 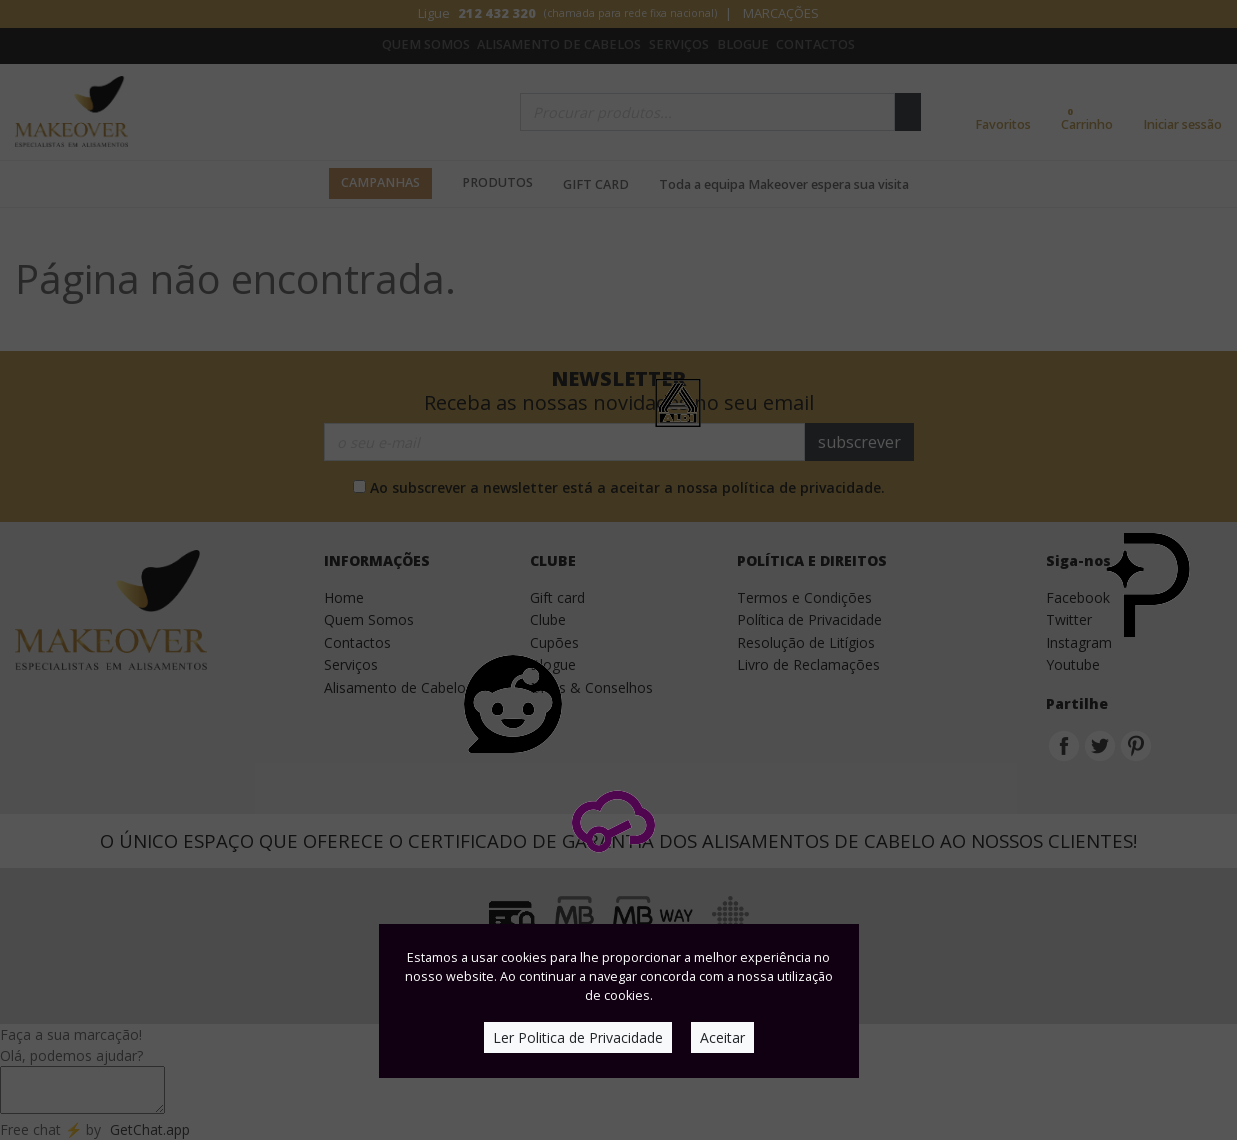 What do you see at coordinates (1148, 585) in the screenshot?
I see `paddle payment platform logo` at bounding box center [1148, 585].